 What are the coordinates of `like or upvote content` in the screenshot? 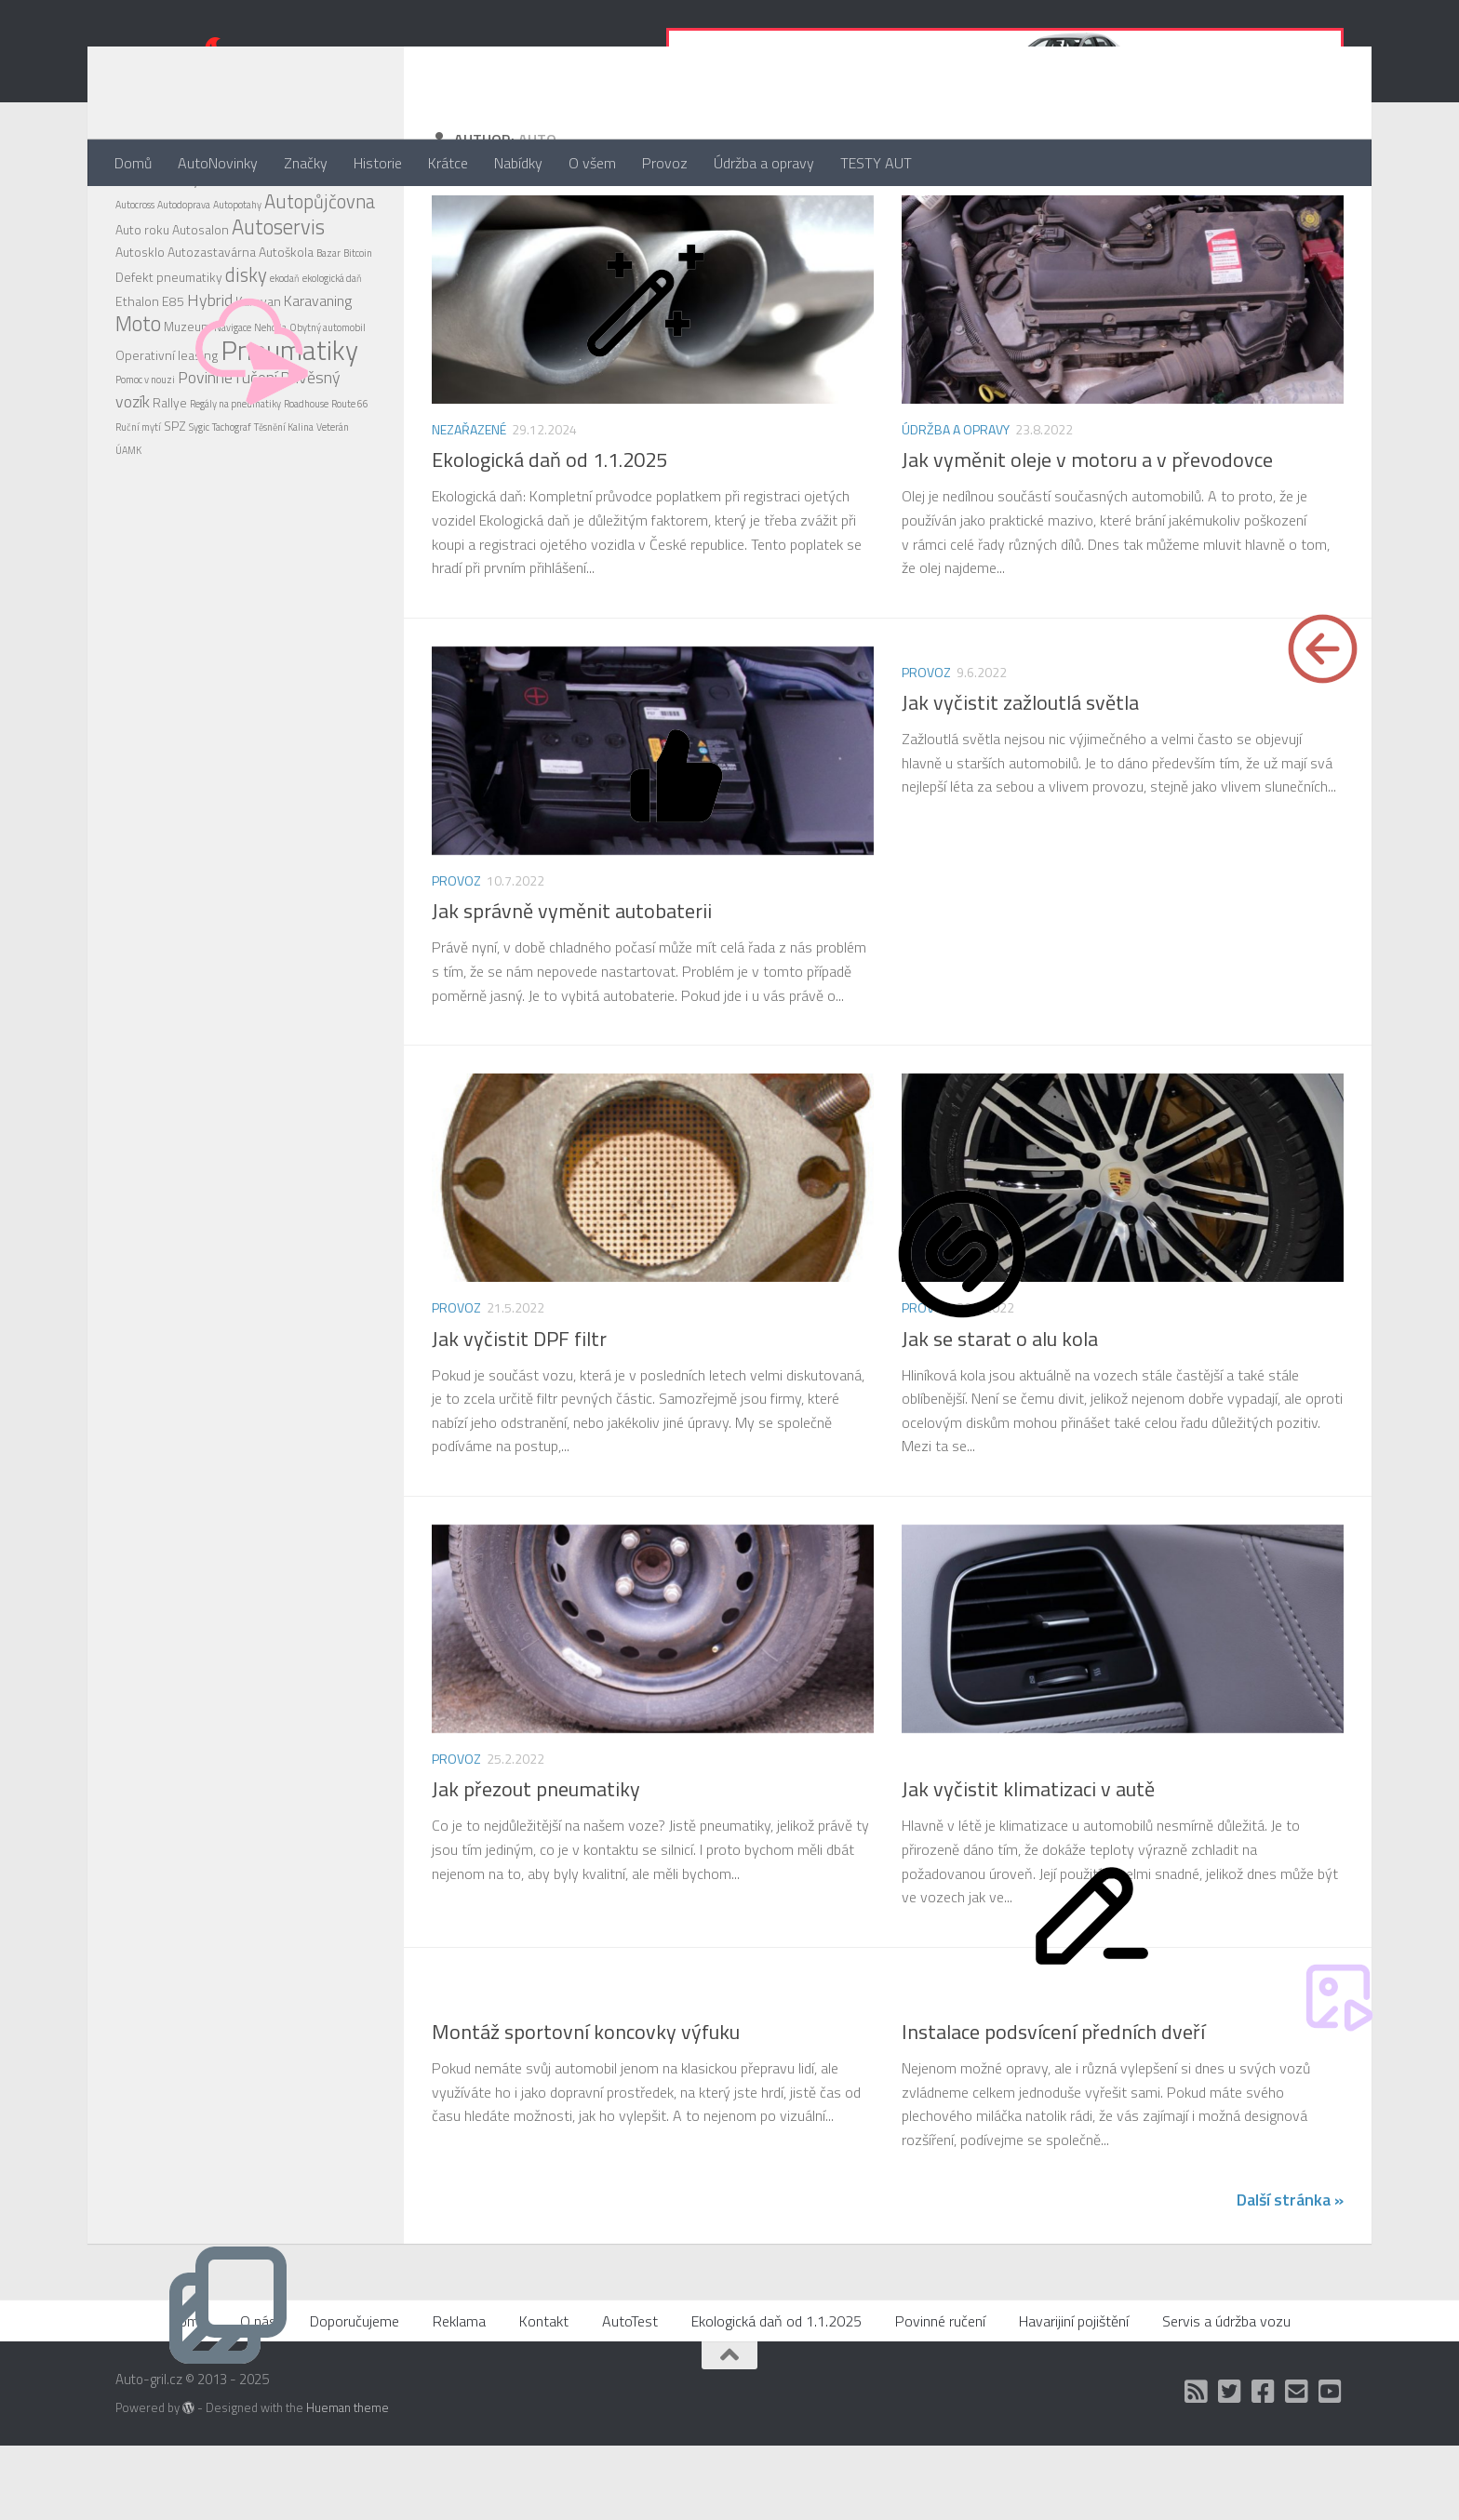 It's located at (676, 776).